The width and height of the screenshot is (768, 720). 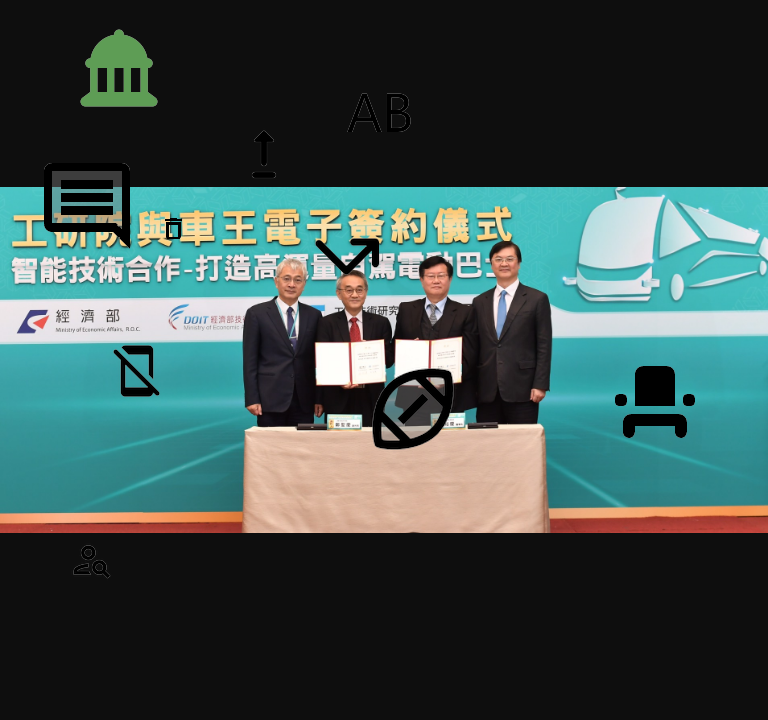 I want to click on add a comment or note, so click(x=87, y=206).